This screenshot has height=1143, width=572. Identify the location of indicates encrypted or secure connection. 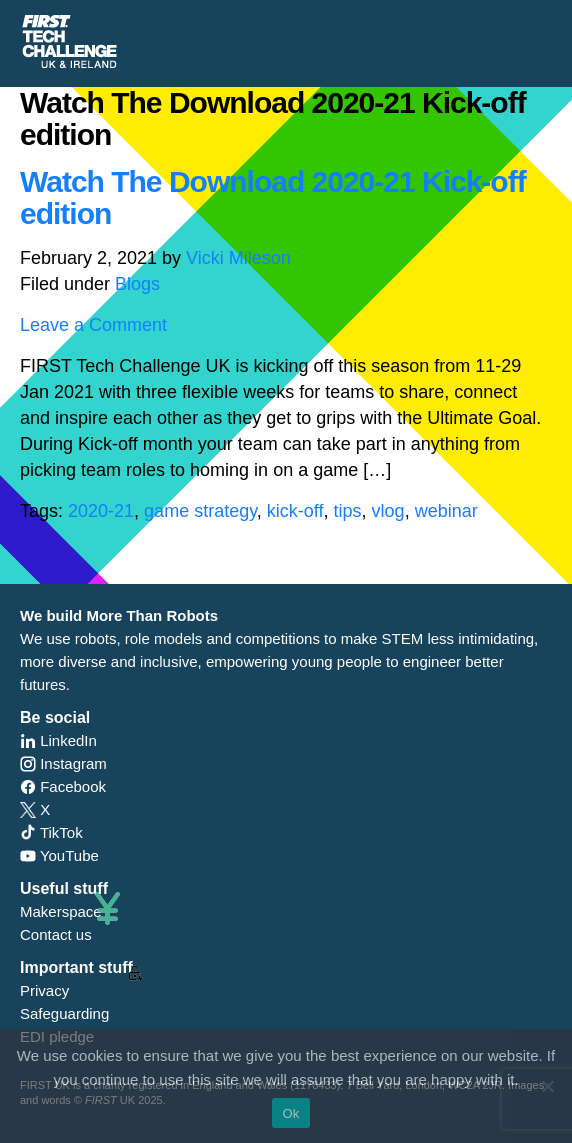
(135, 973).